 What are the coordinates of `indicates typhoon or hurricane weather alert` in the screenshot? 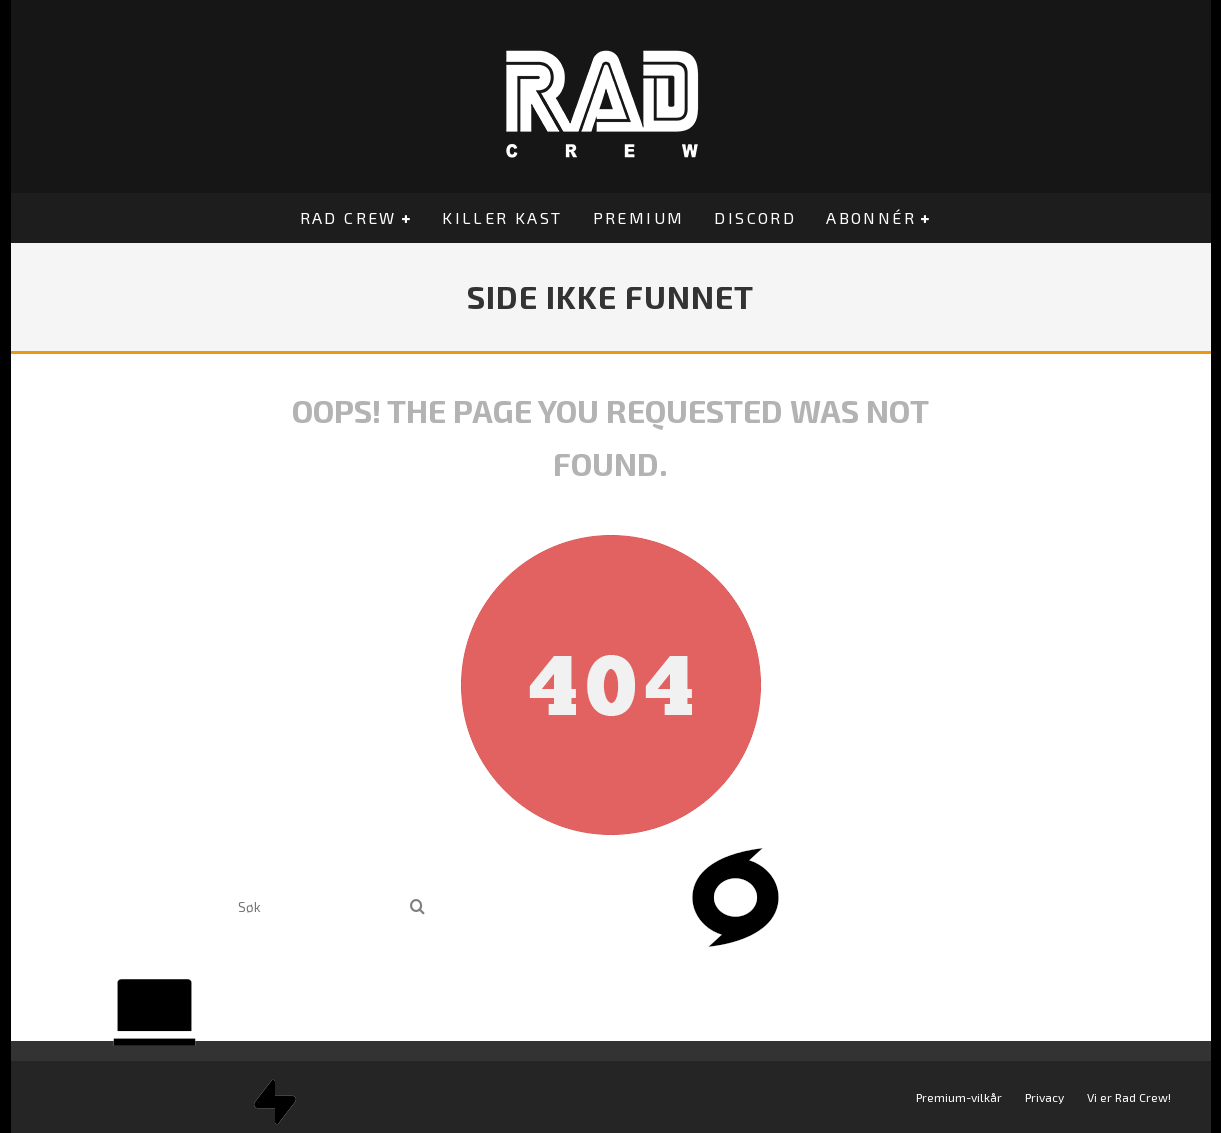 It's located at (735, 897).